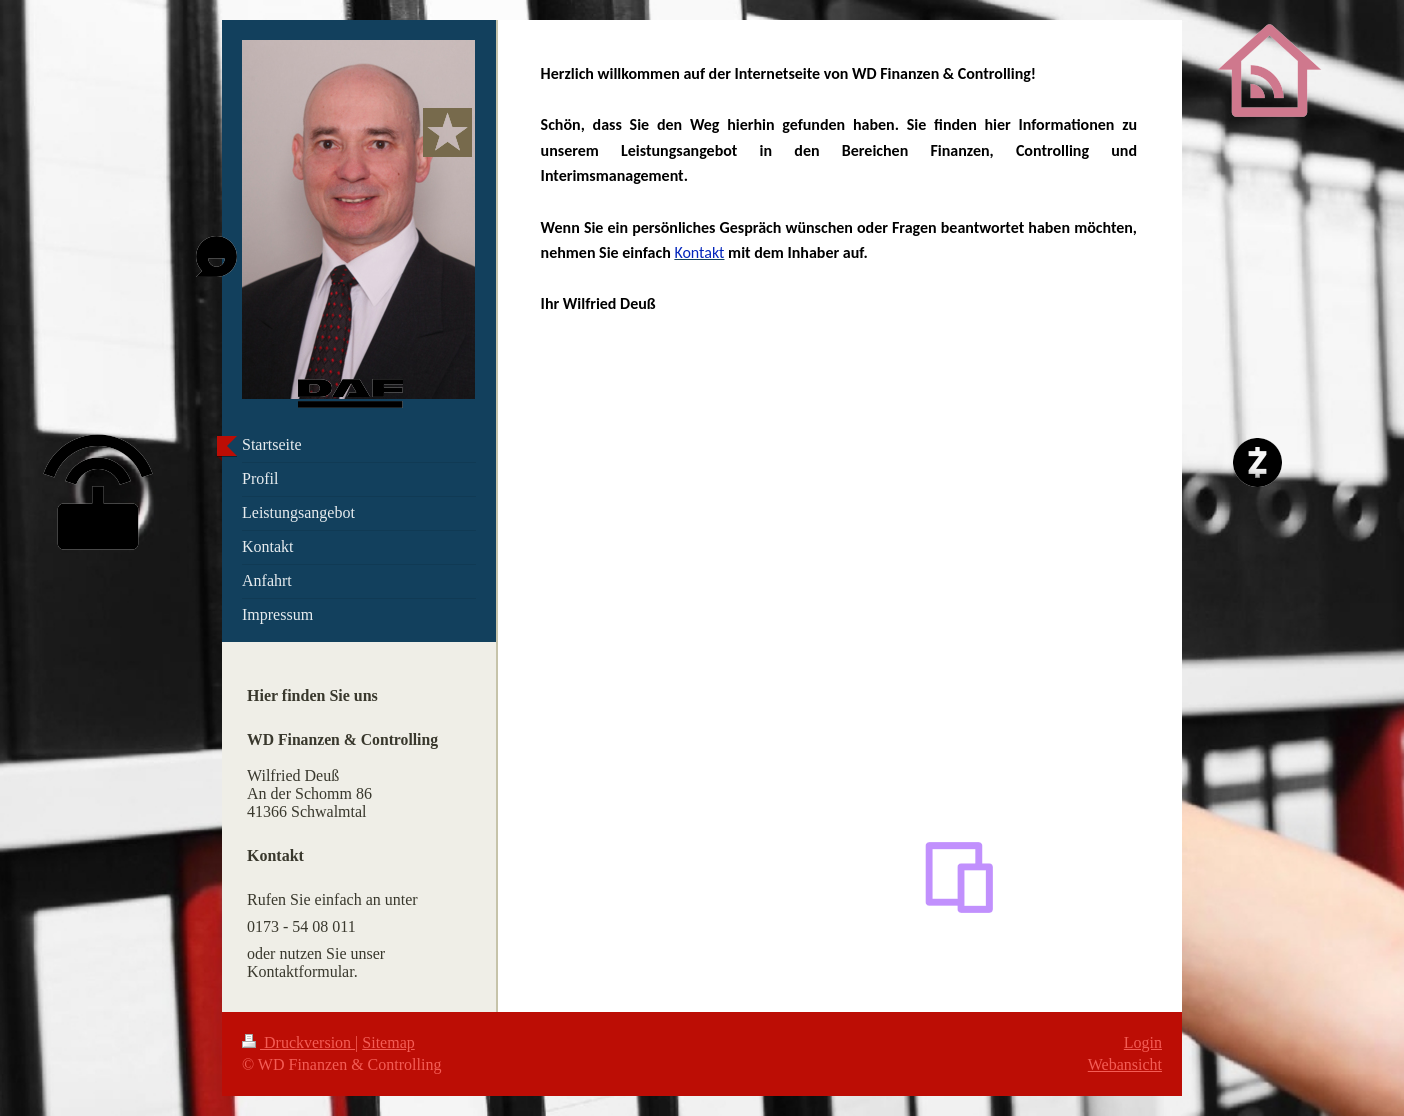  Describe the element at coordinates (447, 132) in the screenshot. I see `link to Coveralls code coverage service` at that location.